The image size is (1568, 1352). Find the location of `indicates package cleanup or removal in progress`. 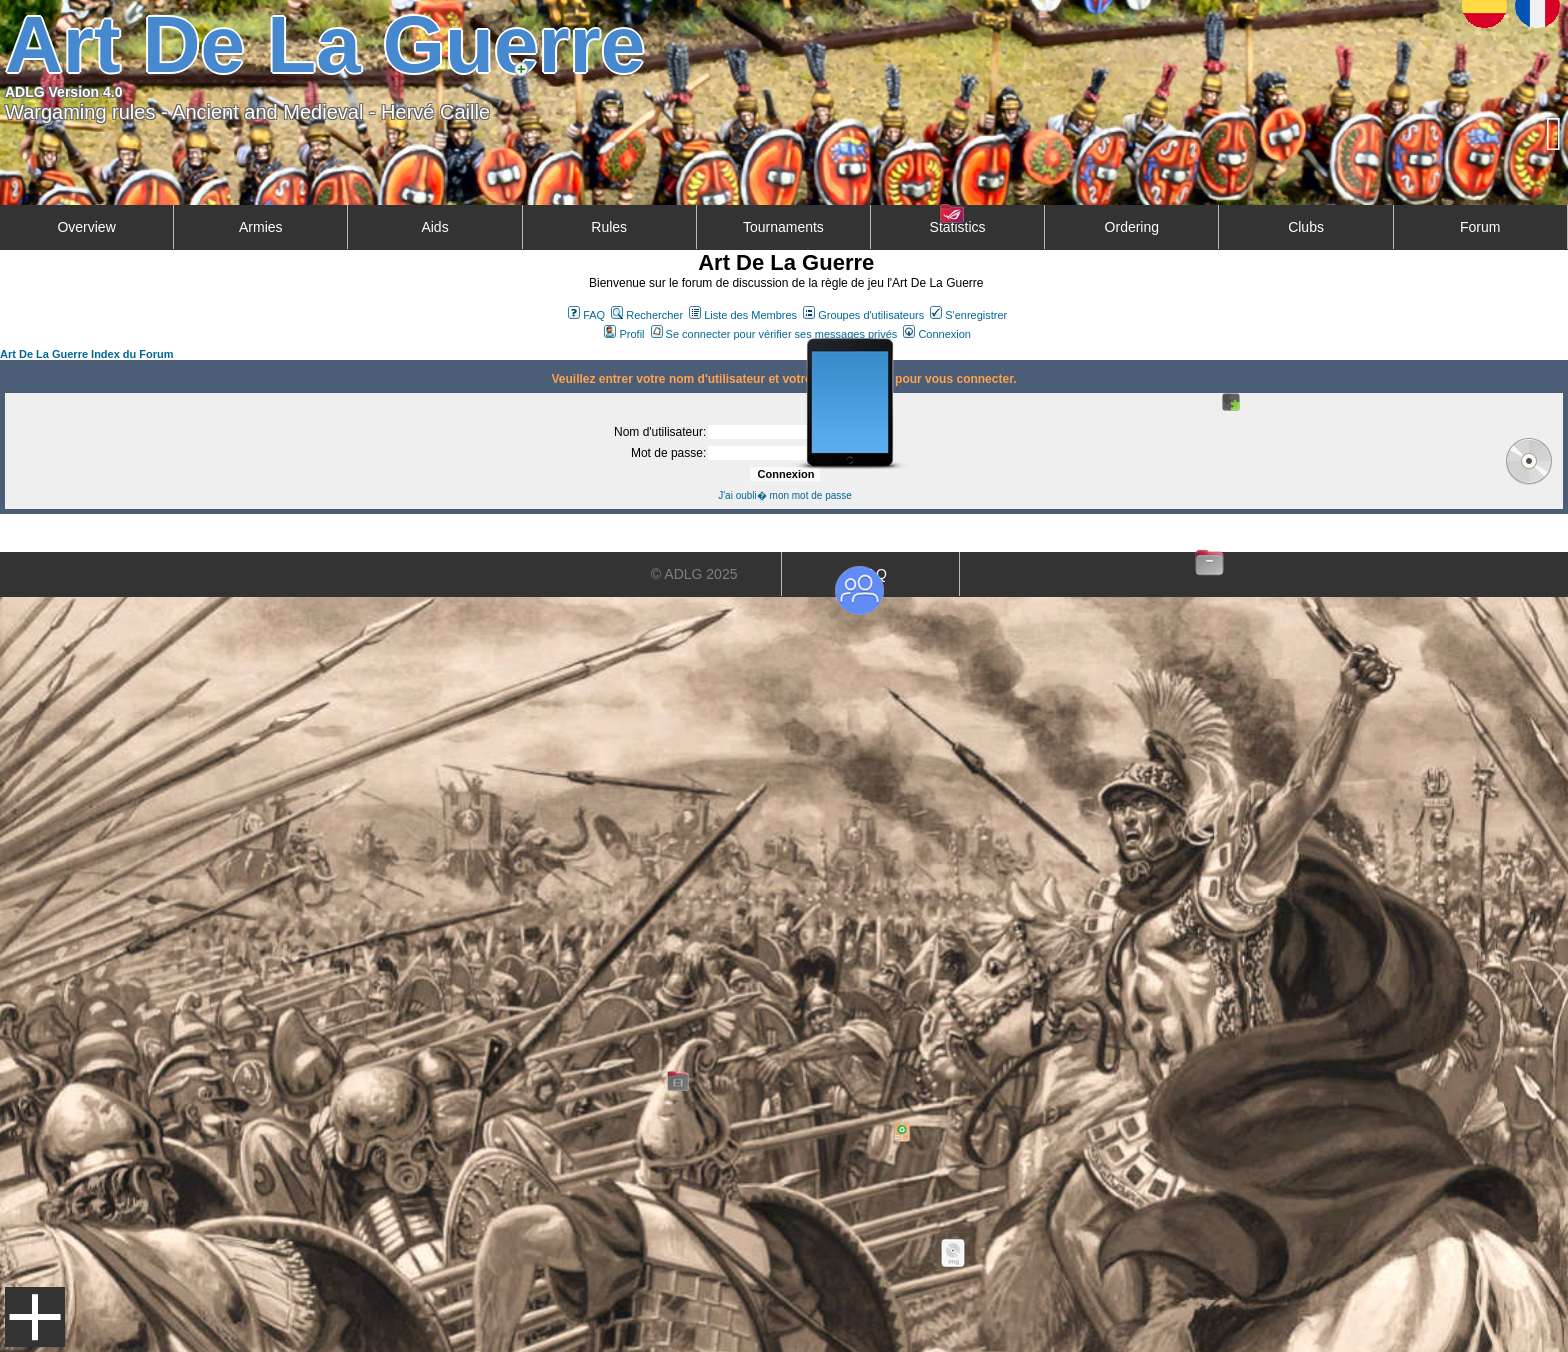

indicates package cleanup or removal in progress is located at coordinates (902, 1132).